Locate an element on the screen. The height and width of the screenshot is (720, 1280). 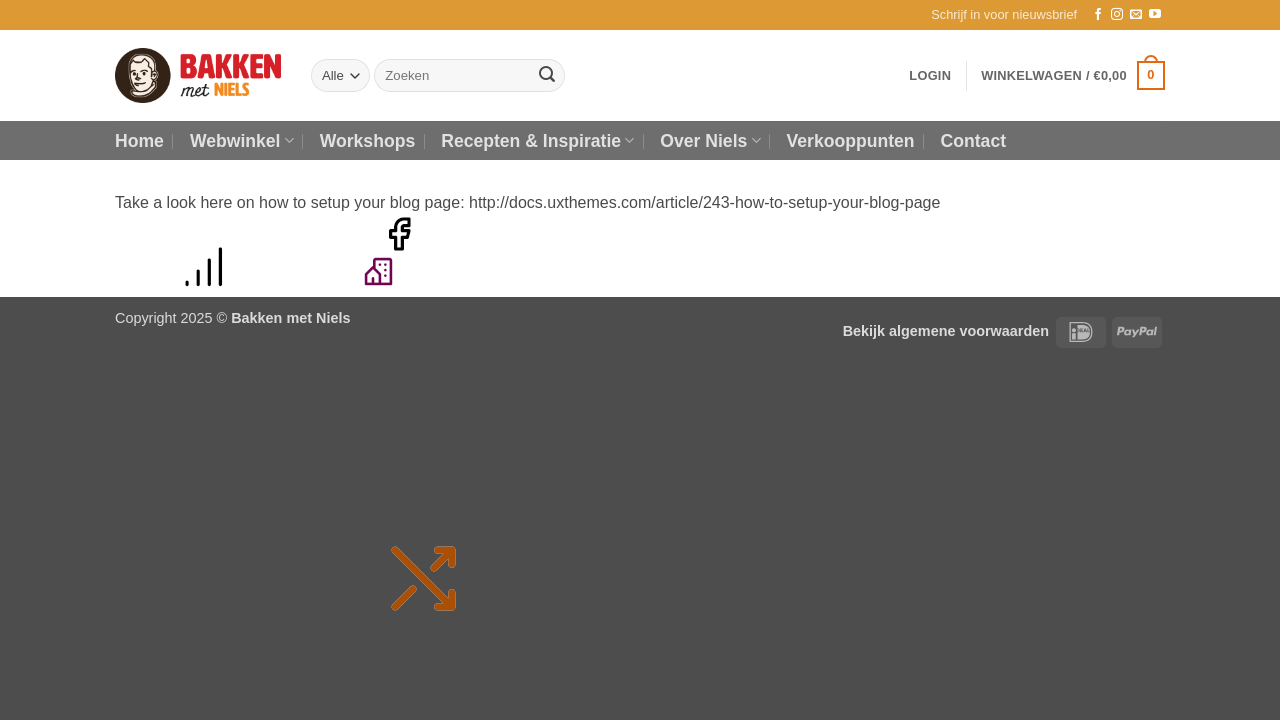
connect with Facebook is located at coordinates (399, 234).